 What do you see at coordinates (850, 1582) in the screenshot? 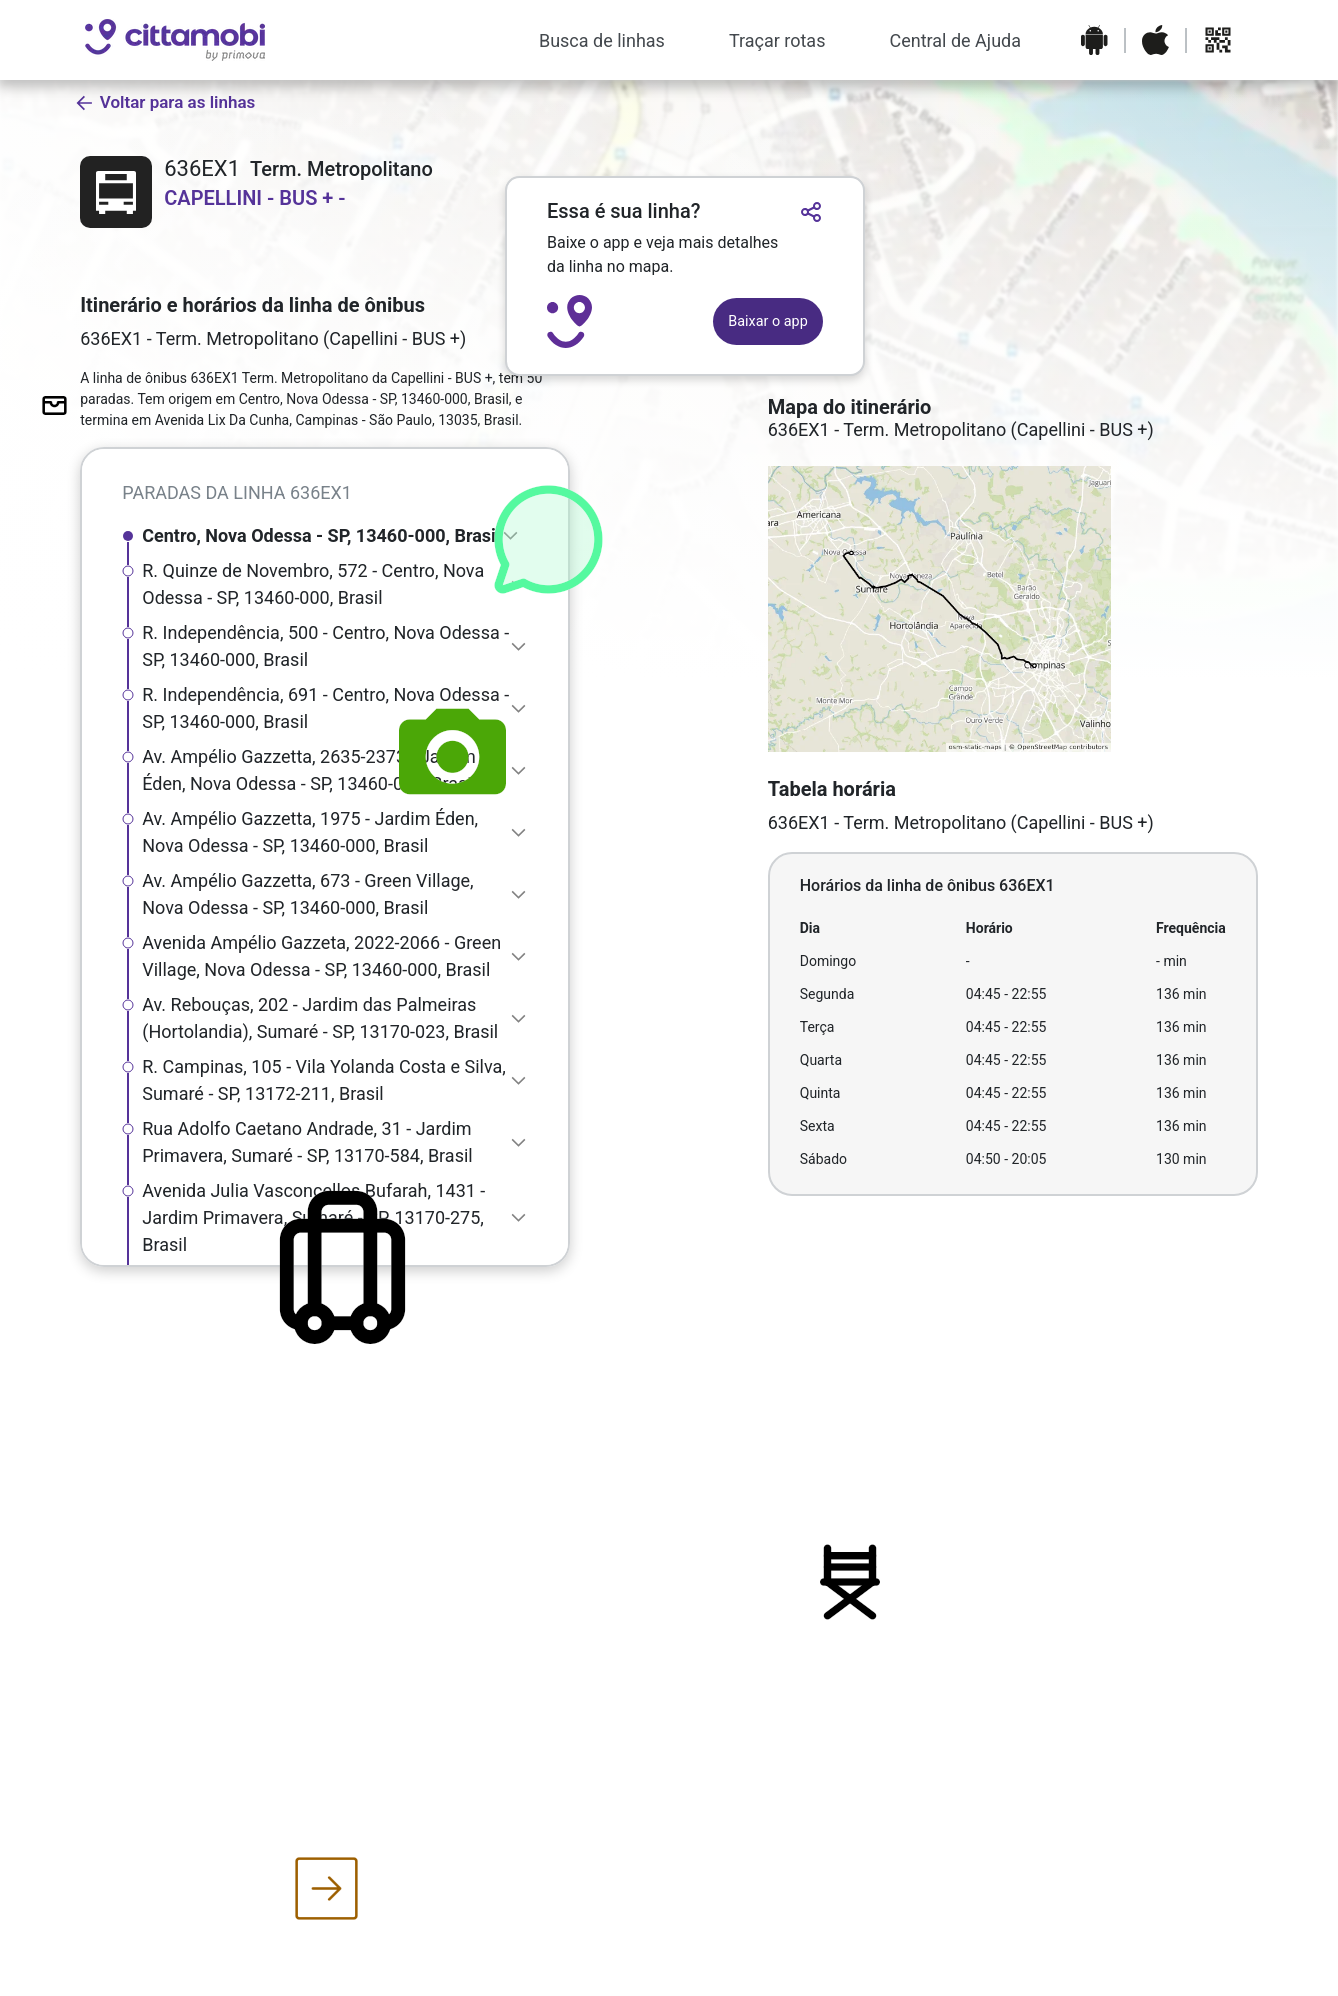
I see `access director or filmmaker tools` at bounding box center [850, 1582].